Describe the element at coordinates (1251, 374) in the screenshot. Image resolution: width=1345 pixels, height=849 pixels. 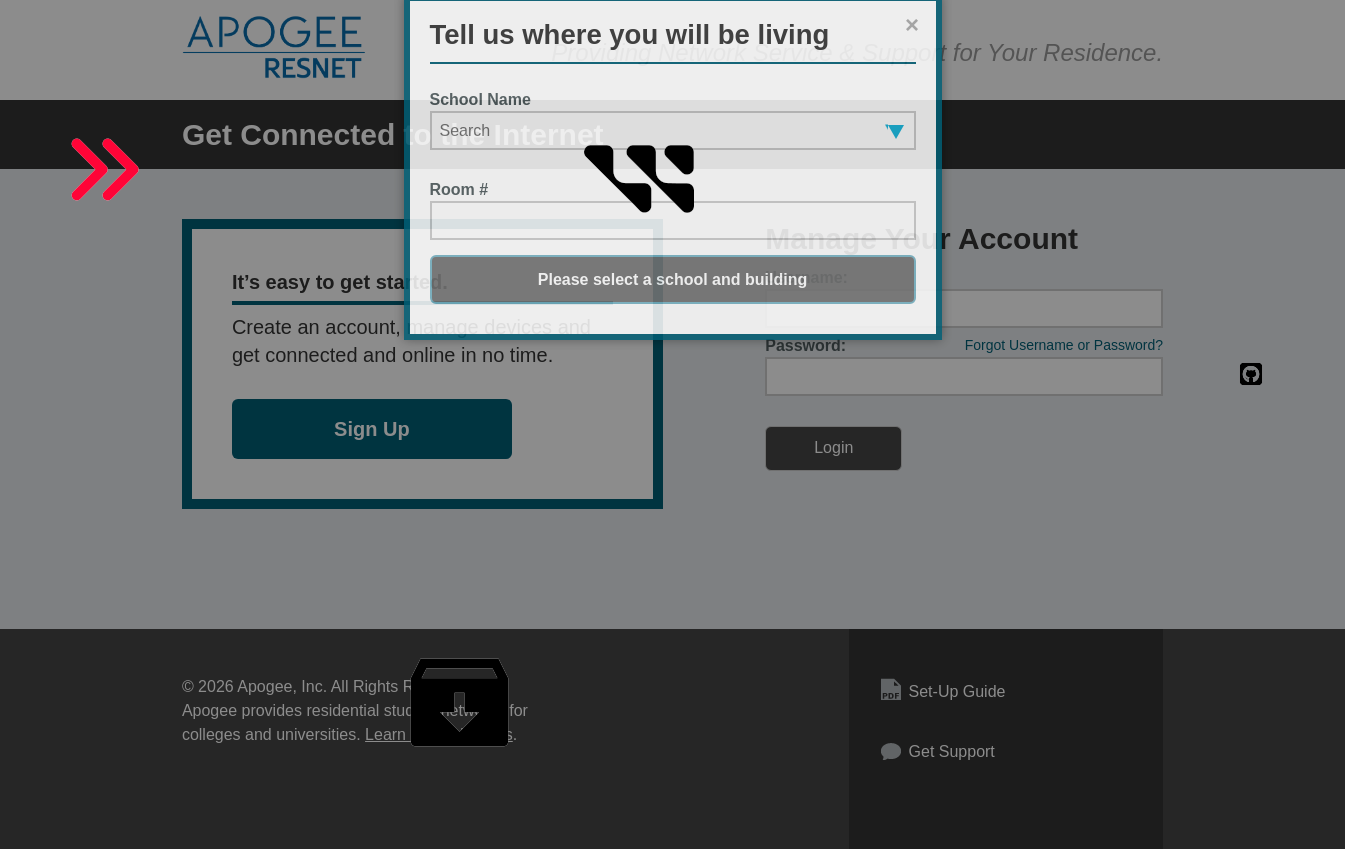
I see `view project on github` at that location.